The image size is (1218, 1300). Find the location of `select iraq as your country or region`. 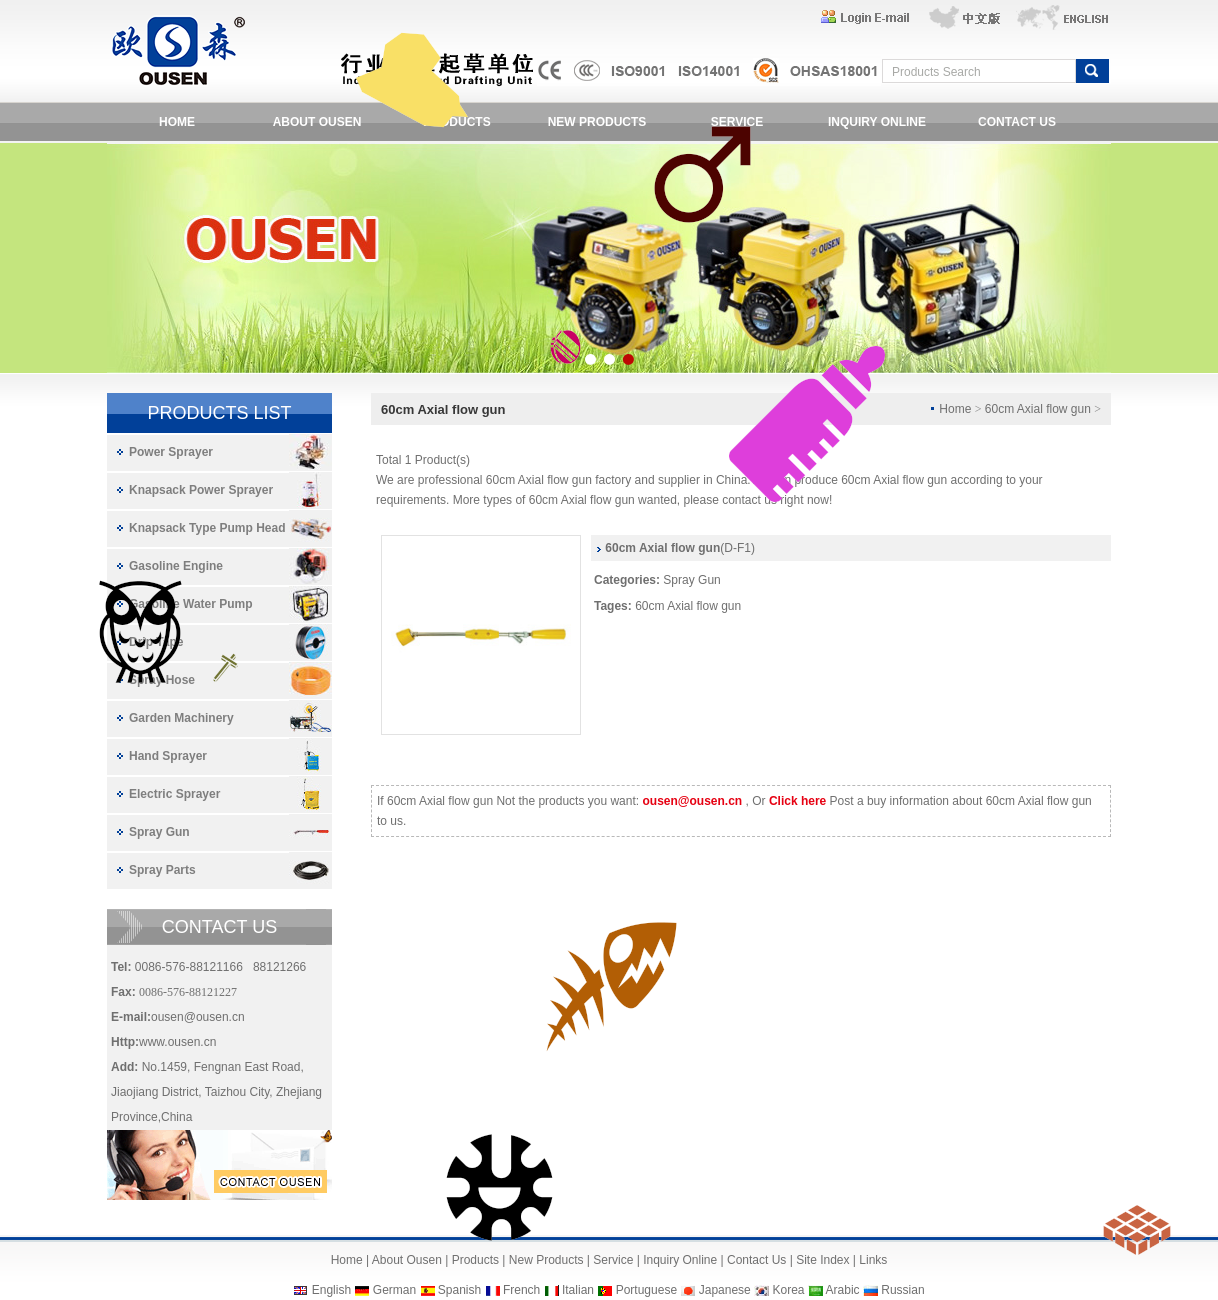

select iraq as your country or region is located at coordinates (412, 80).